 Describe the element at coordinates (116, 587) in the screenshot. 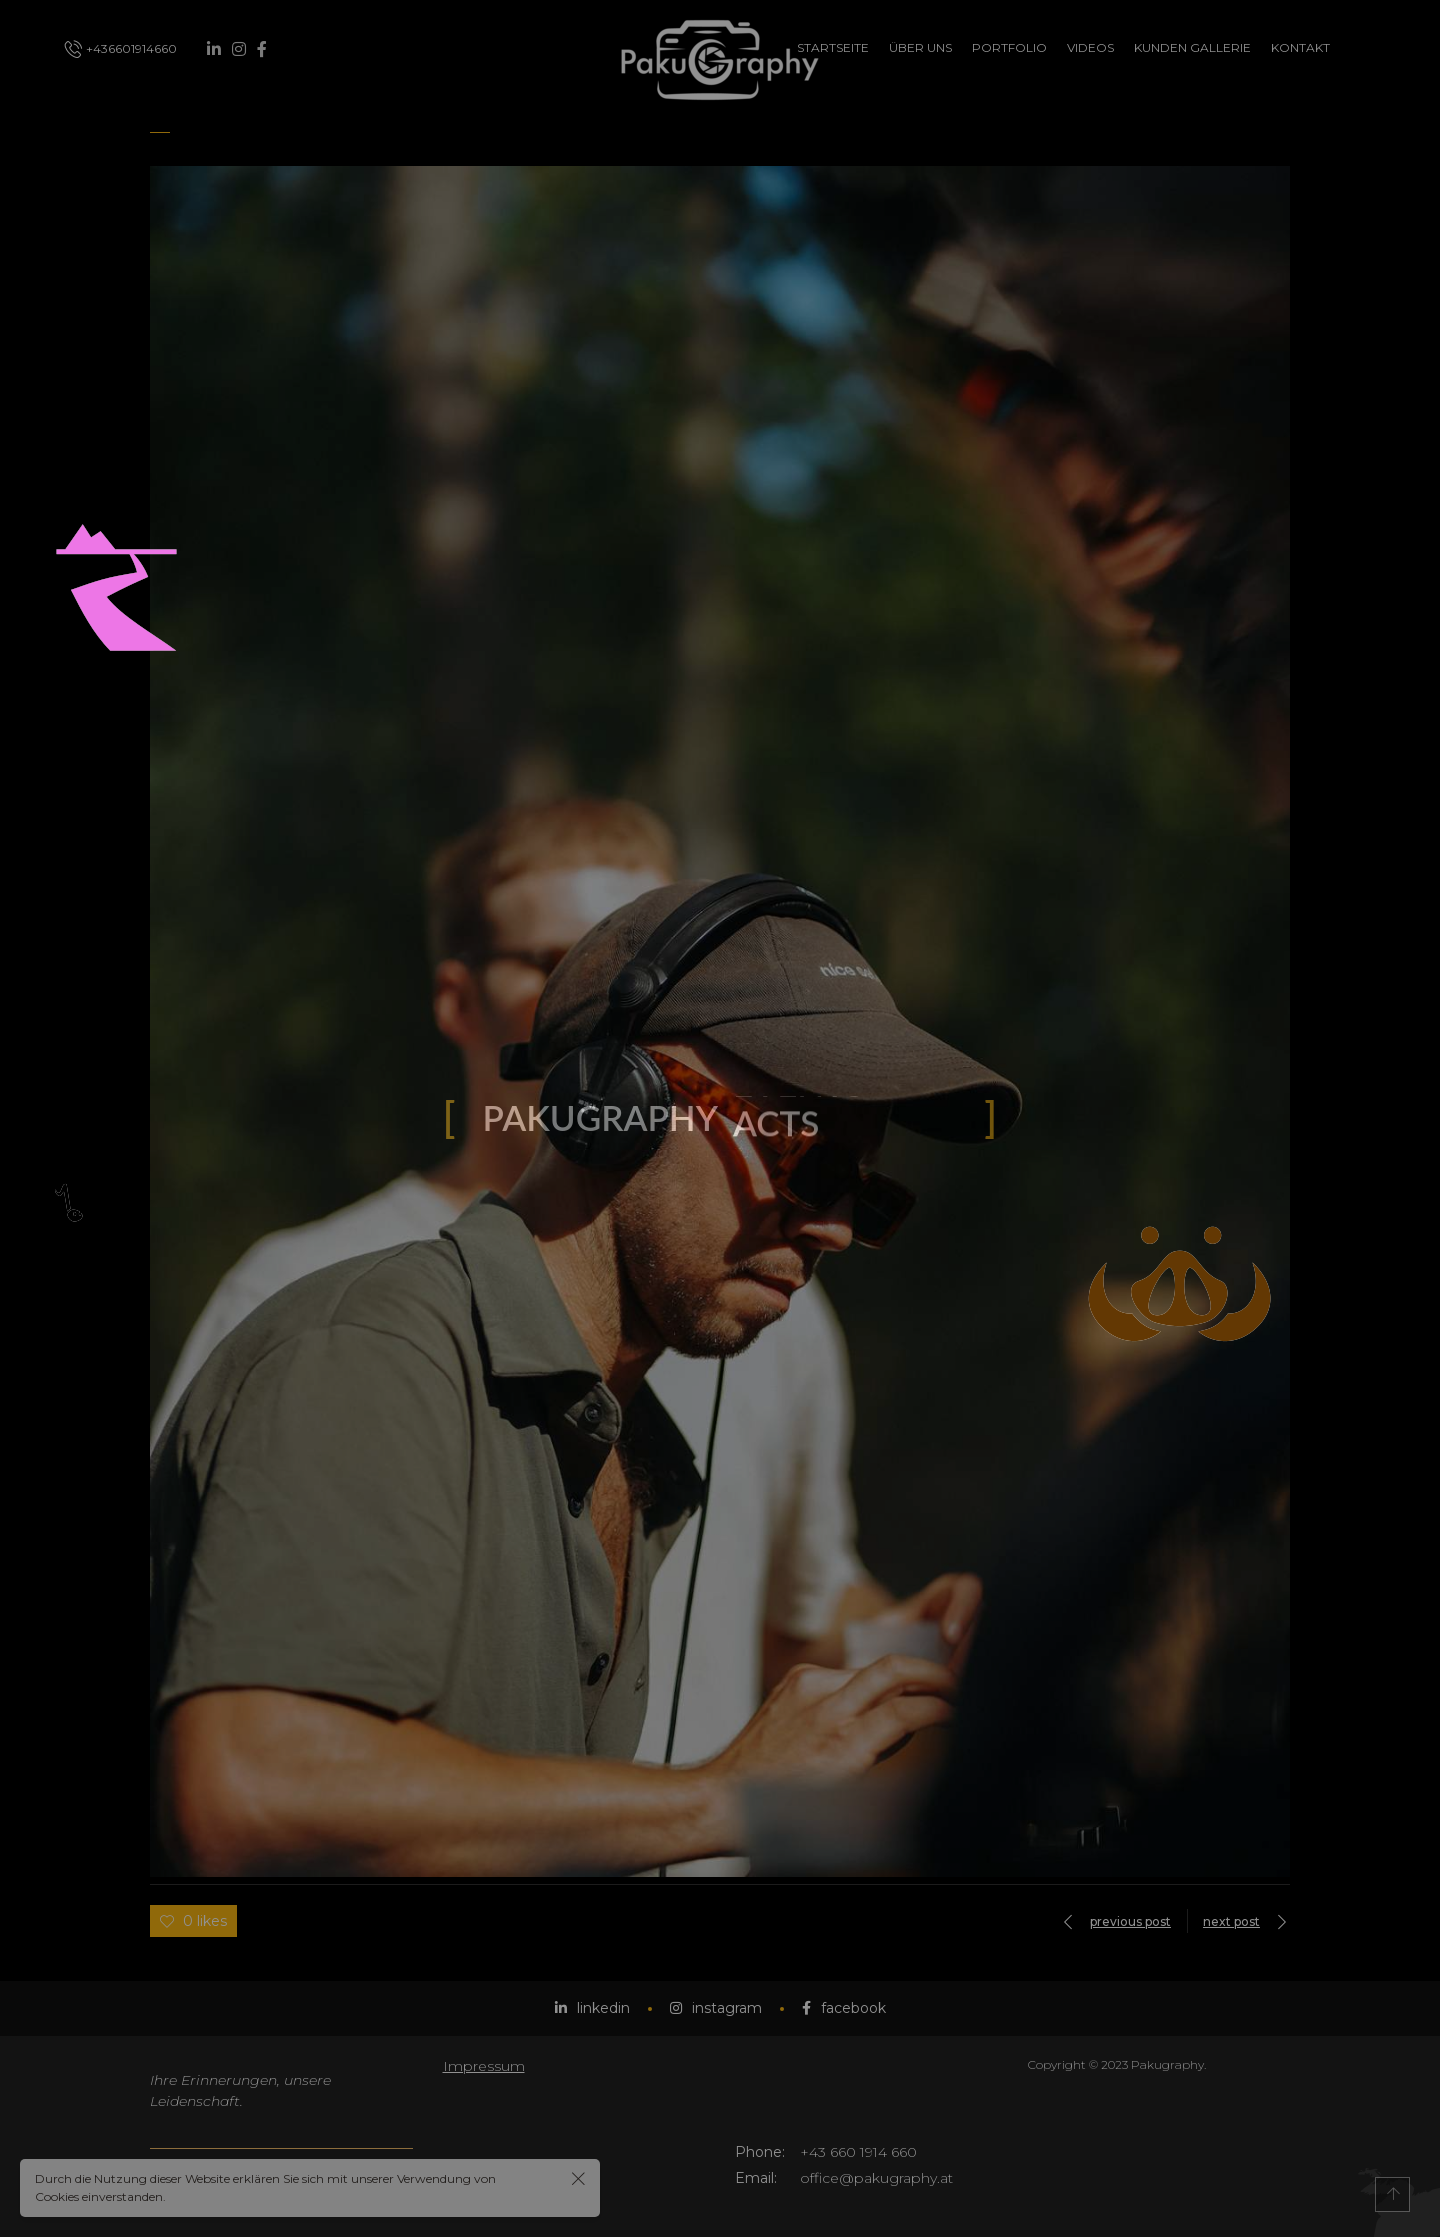

I see `start a road trip or journey mode` at that location.